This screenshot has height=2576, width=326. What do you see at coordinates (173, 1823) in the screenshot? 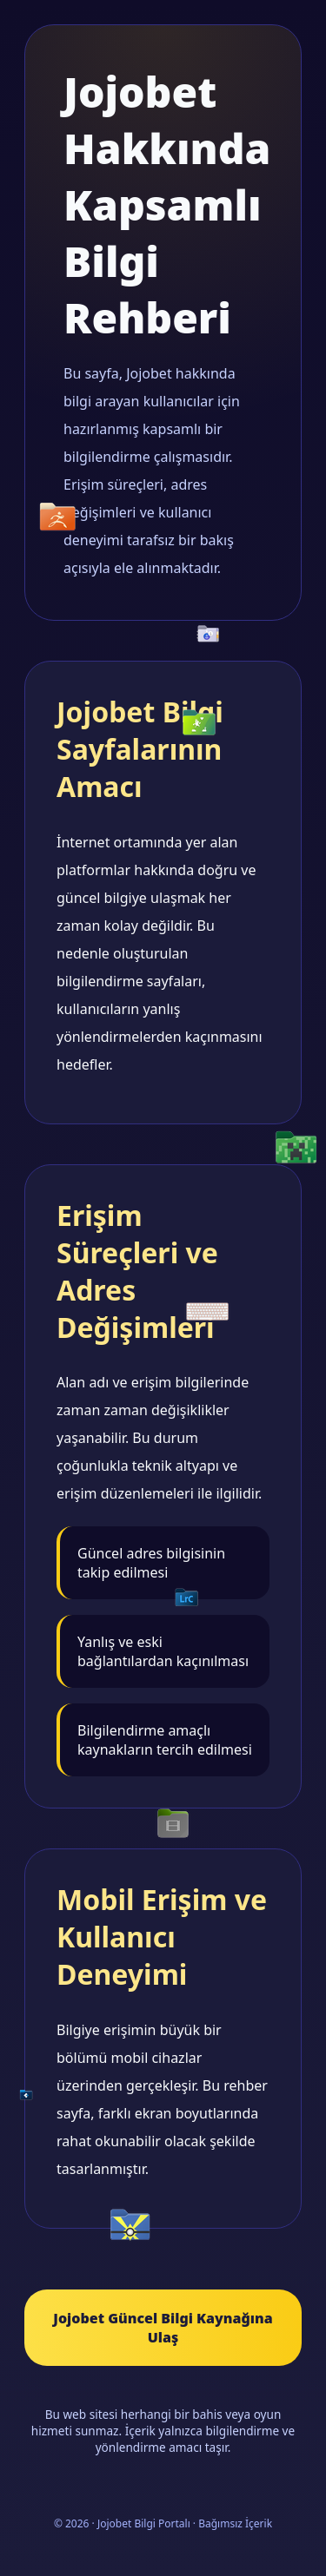
I see `open your videos folder` at bounding box center [173, 1823].